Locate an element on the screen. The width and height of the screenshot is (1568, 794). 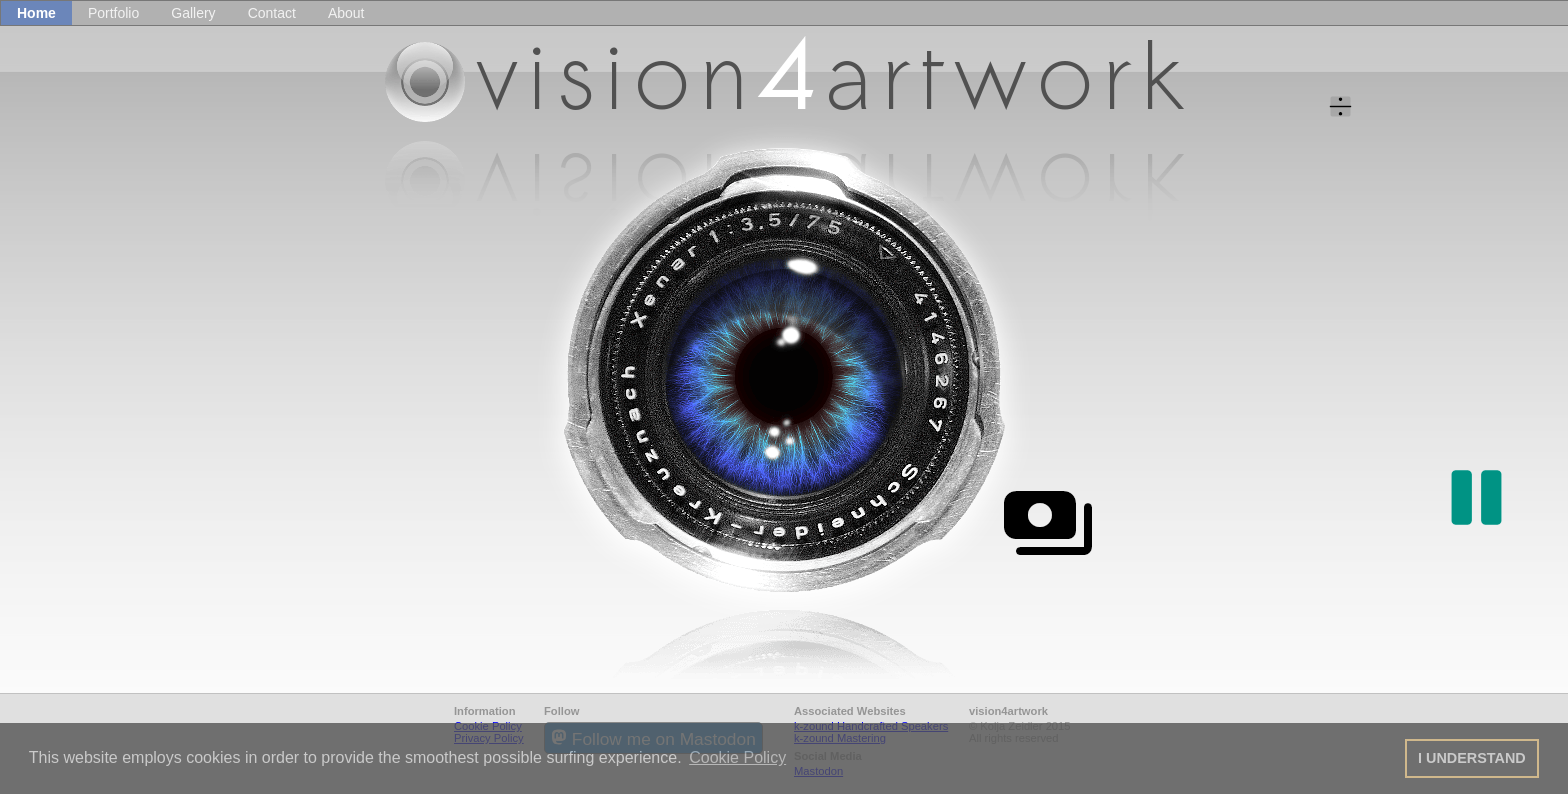
access payment methods is located at coordinates (1048, 523).